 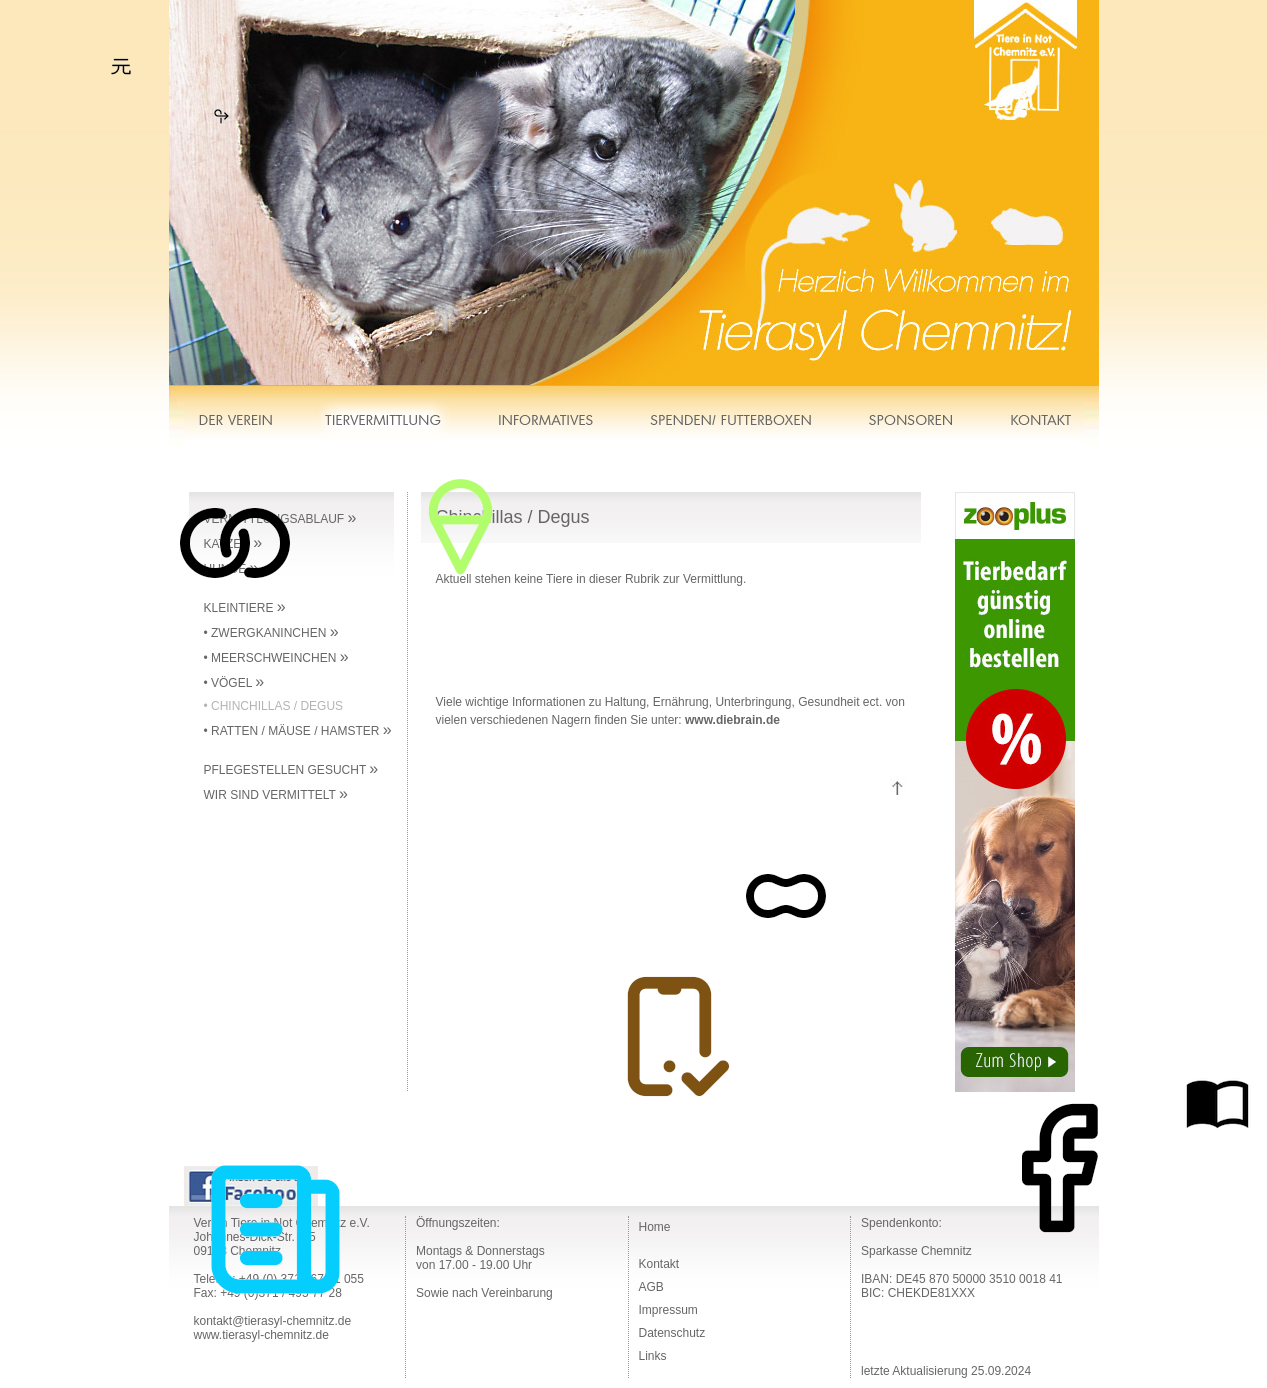 I want to click on mobile device verified successfully, so click(x=669, y=1036).